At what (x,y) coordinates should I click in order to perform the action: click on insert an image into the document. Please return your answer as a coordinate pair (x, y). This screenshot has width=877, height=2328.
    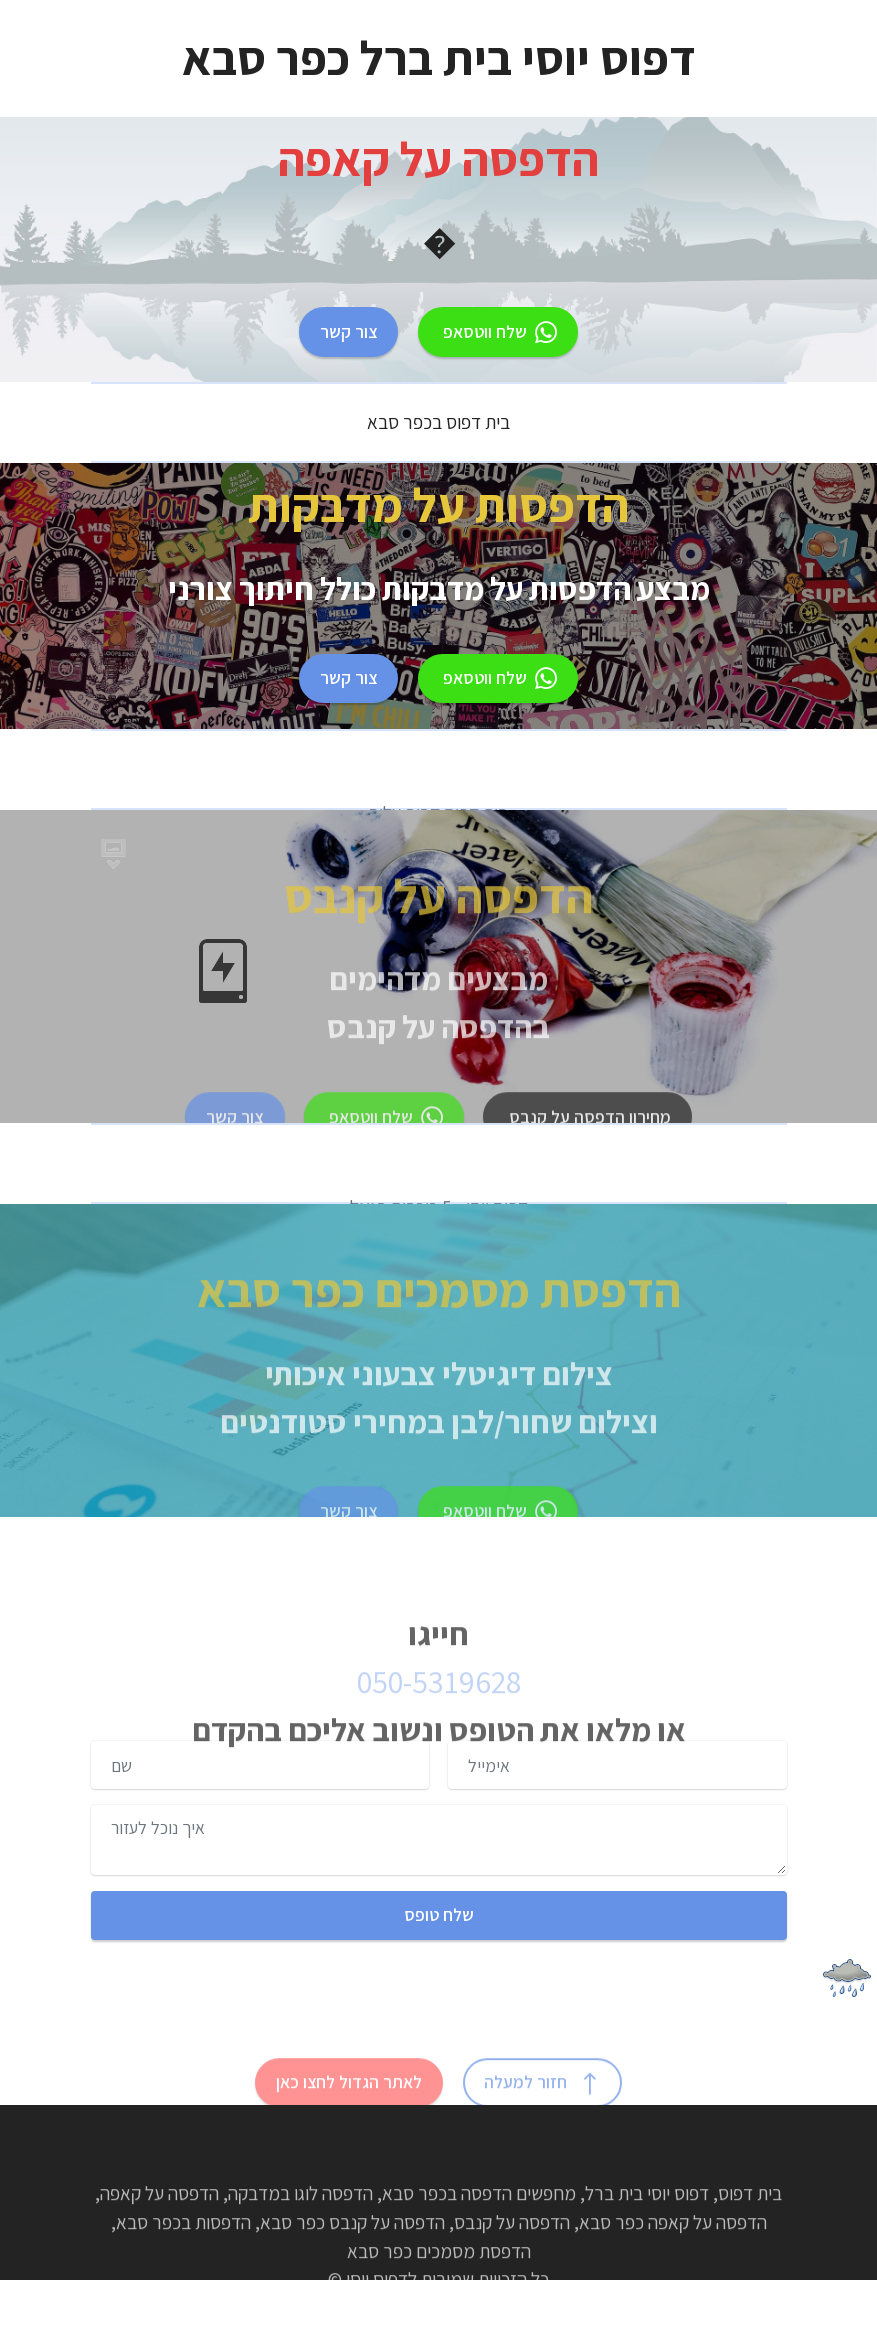
    Looking at the image, I should click on (113, 854).